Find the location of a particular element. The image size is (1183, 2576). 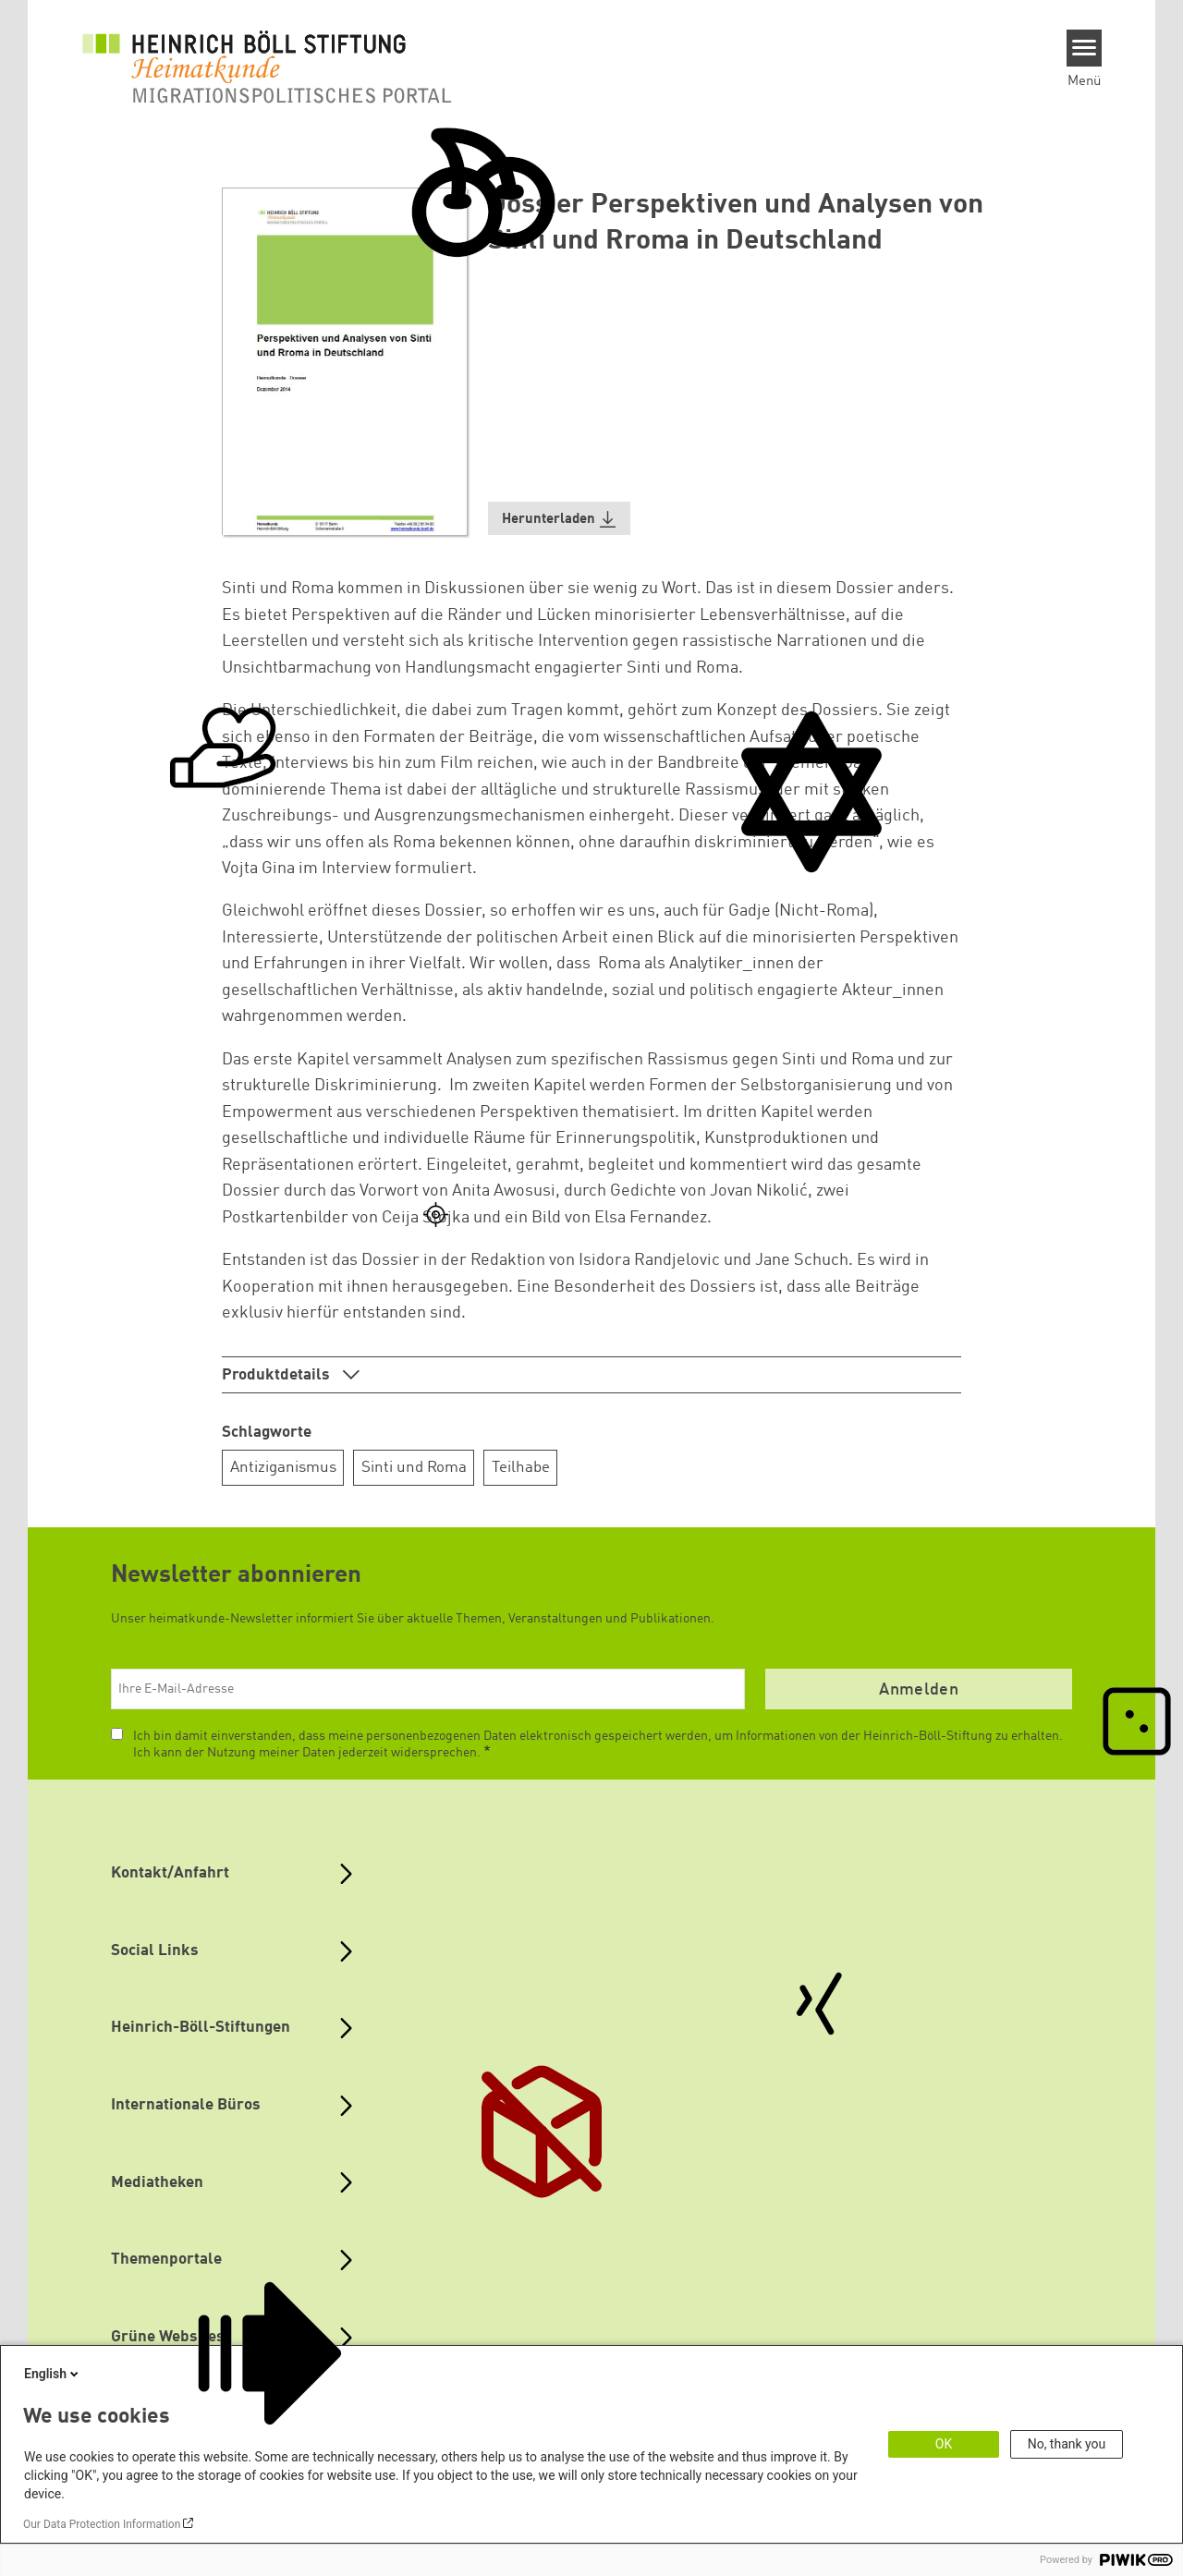

3D view disabled or unavailable is located at coordinates (542, 2132).